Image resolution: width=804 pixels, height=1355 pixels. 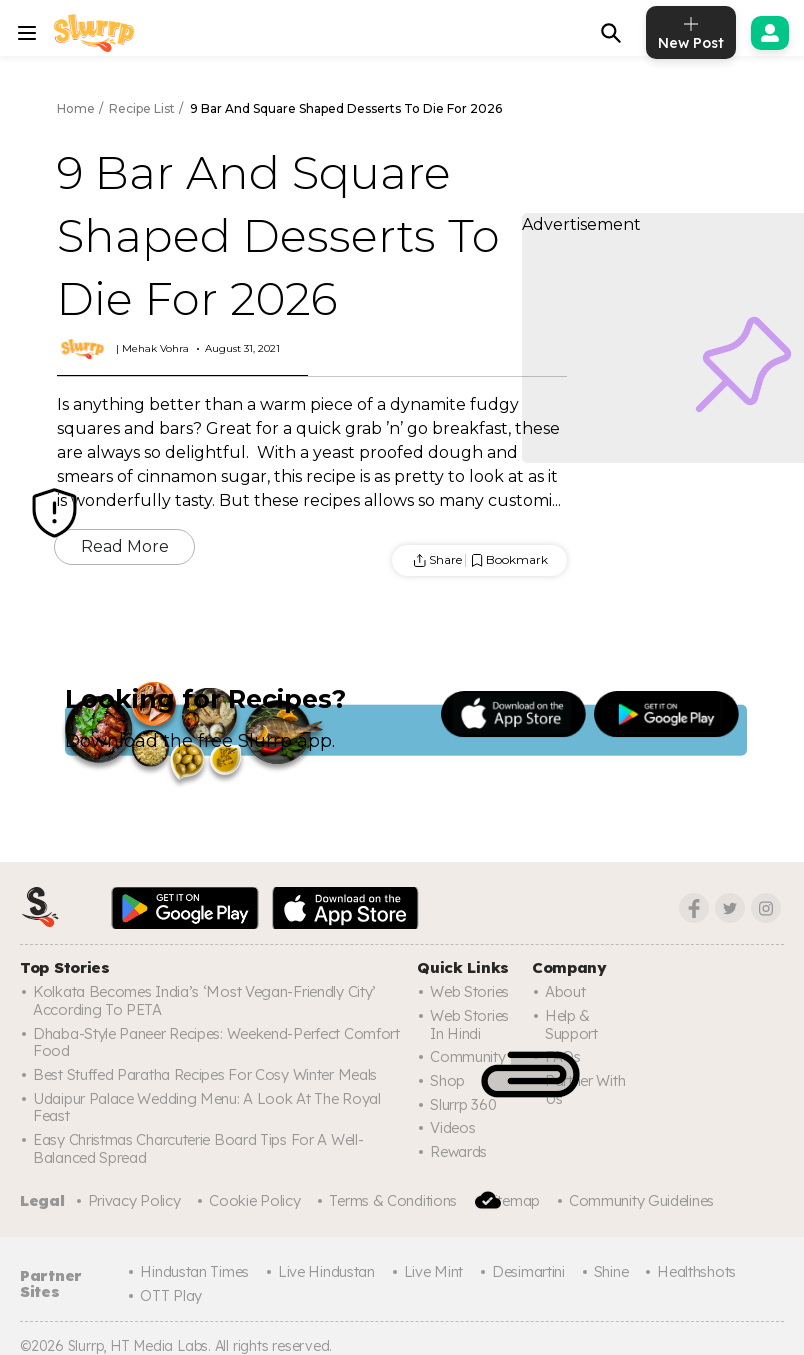 I want to click on view security alert or warning, so click(x=54, y=513).